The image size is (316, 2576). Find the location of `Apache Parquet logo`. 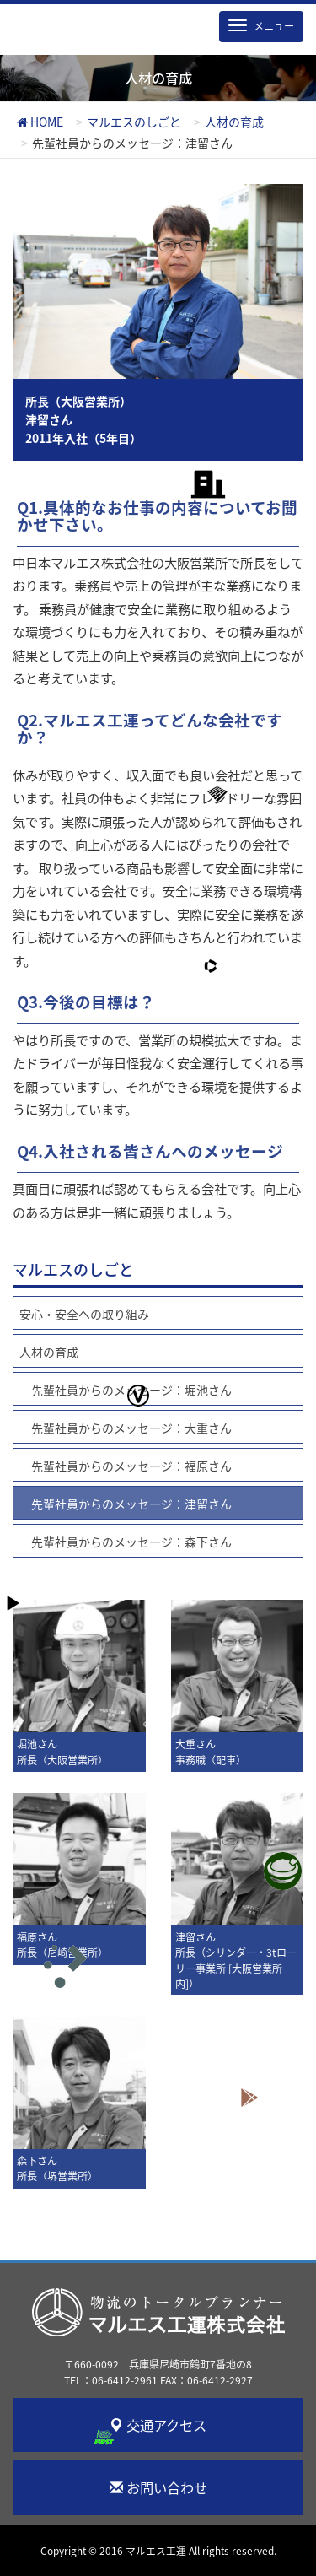

Apache Parquet logo is located at coordinates (217, 794).